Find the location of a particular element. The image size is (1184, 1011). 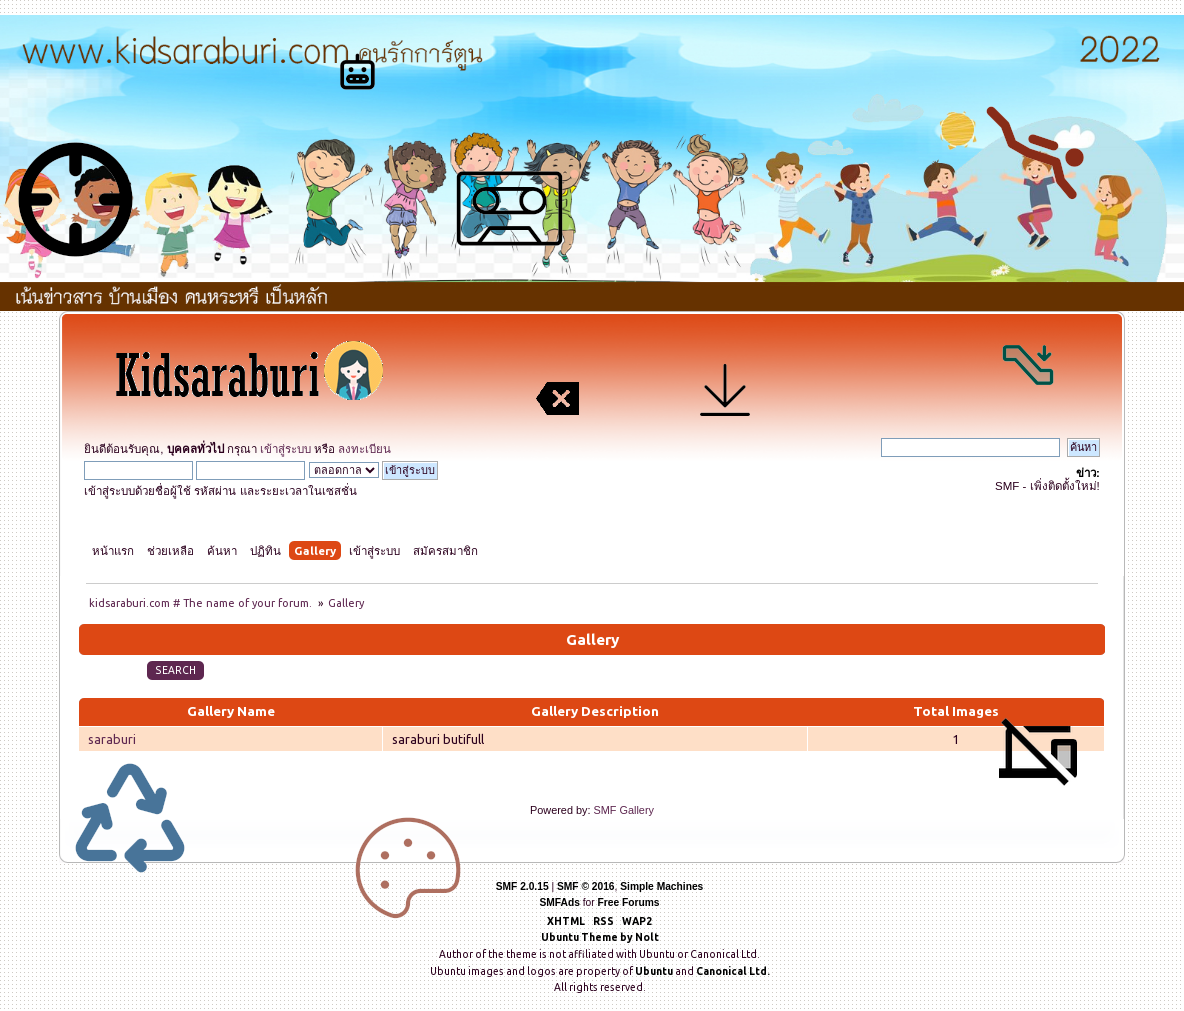

access AI assistant or chatbot is located at coordinates (357, 73).